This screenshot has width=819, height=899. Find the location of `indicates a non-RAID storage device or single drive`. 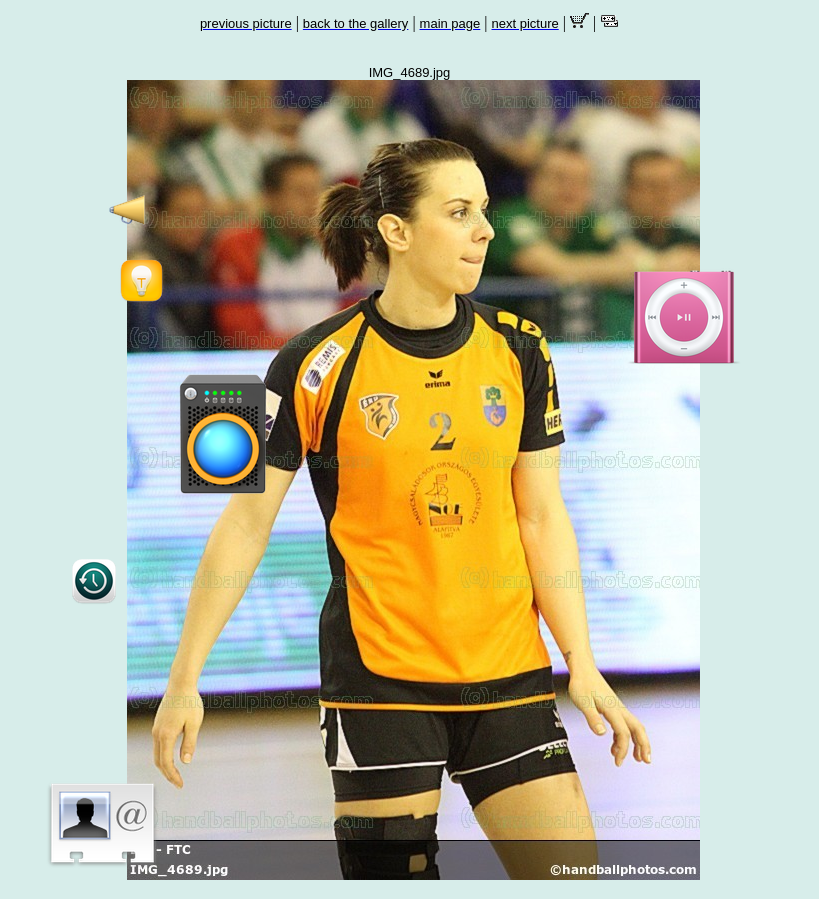

indicates a non-RAID storage device or single drive is located at coordinates (223, 434).